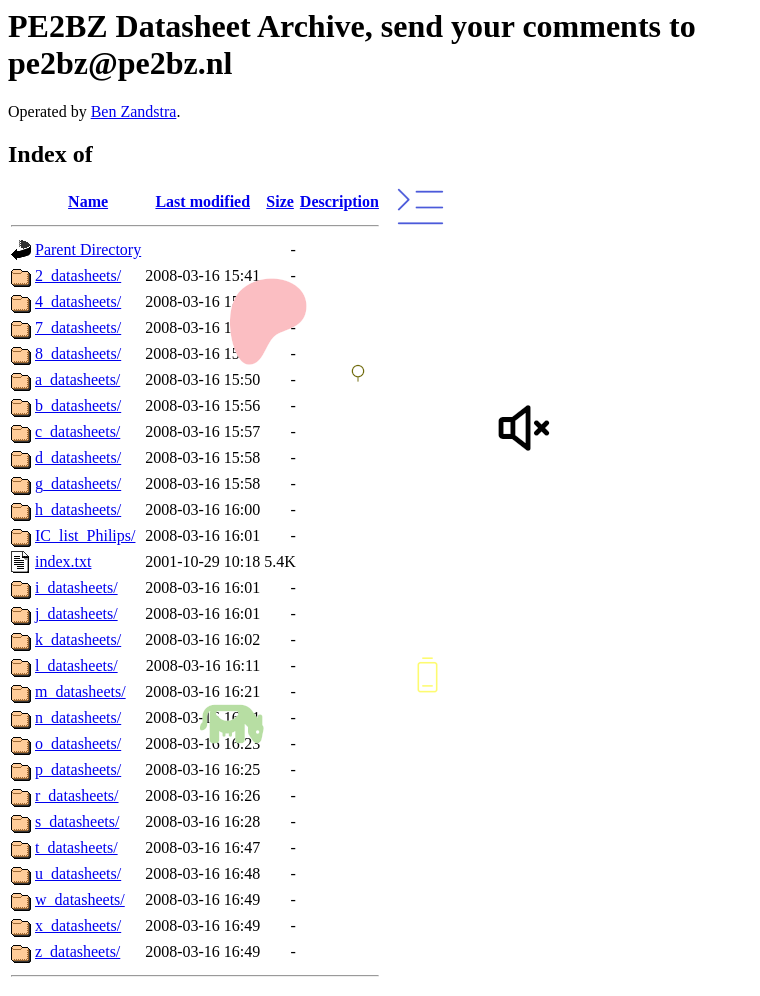 The width and height of the screenshot is (760, 996). What do you see at coordinates (420, 207) in the screenshot?
I see `increase text indentation` at bounding box center [420, 207].